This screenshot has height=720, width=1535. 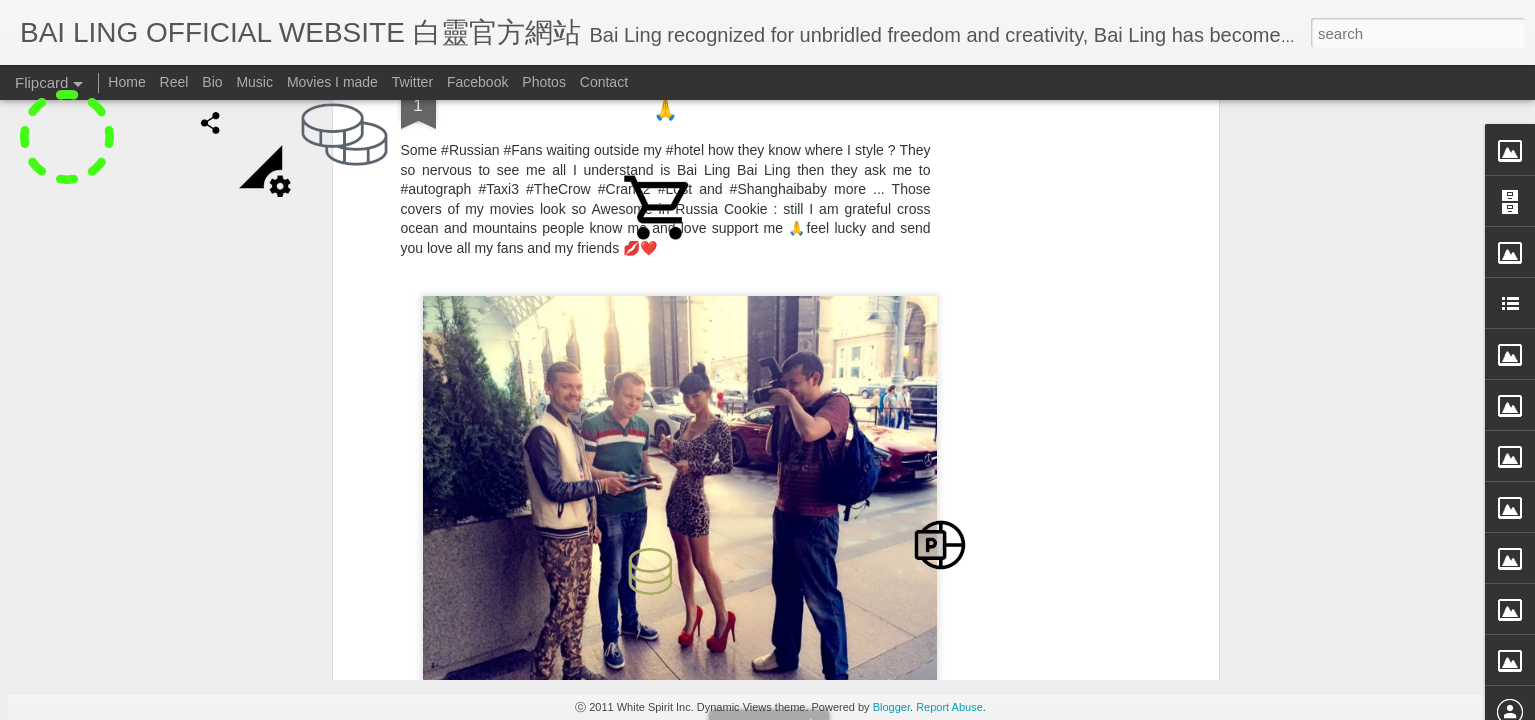 I want to click on share content to social networks, so click(x=211, y=123).